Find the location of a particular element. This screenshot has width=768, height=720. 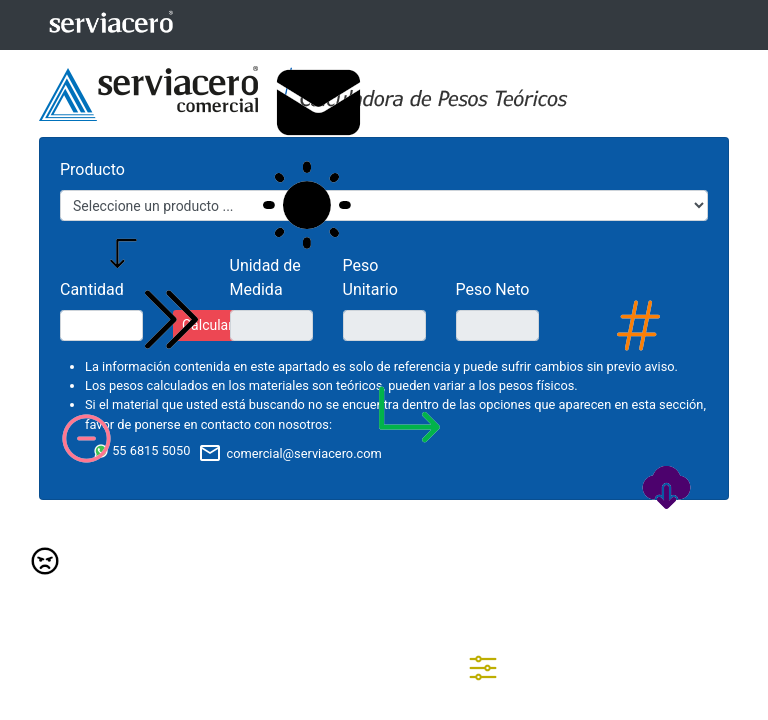

redirect or forward content is located at coordinates (409, 414).